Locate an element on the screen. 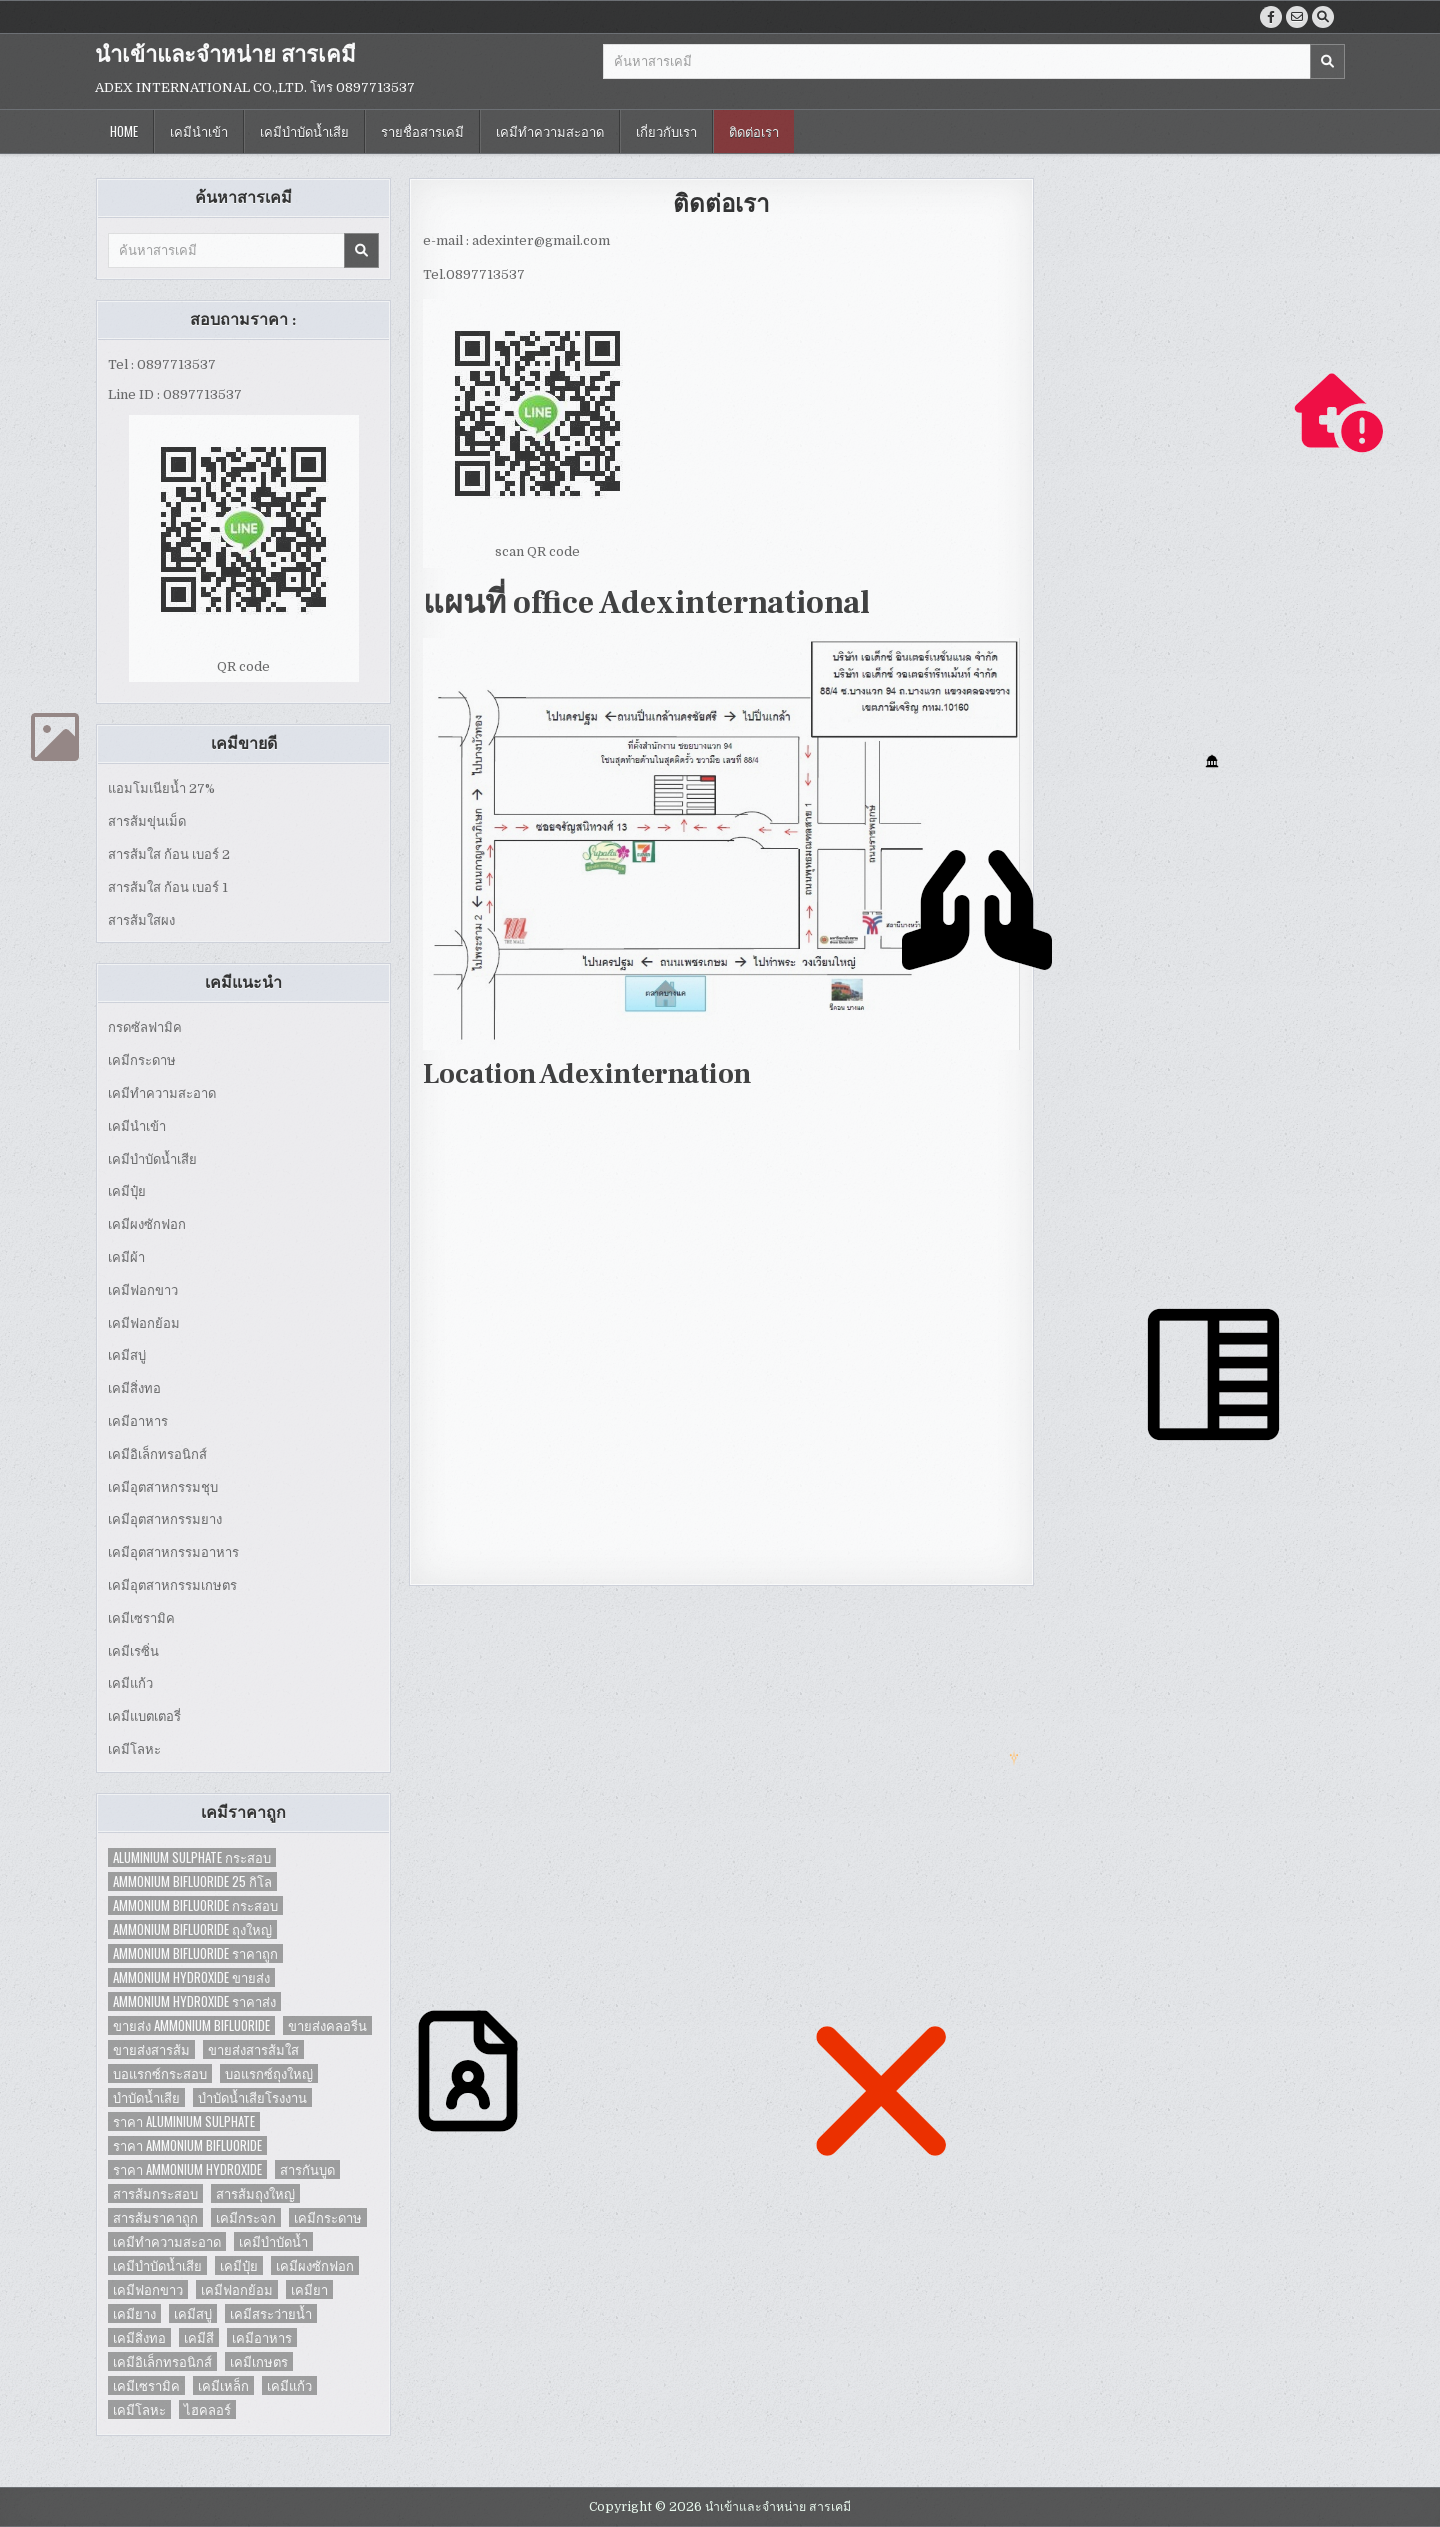 The width and height of the screenshot is (1440, 2527). express gratitude or thanks is located at coordinates (977, 910).